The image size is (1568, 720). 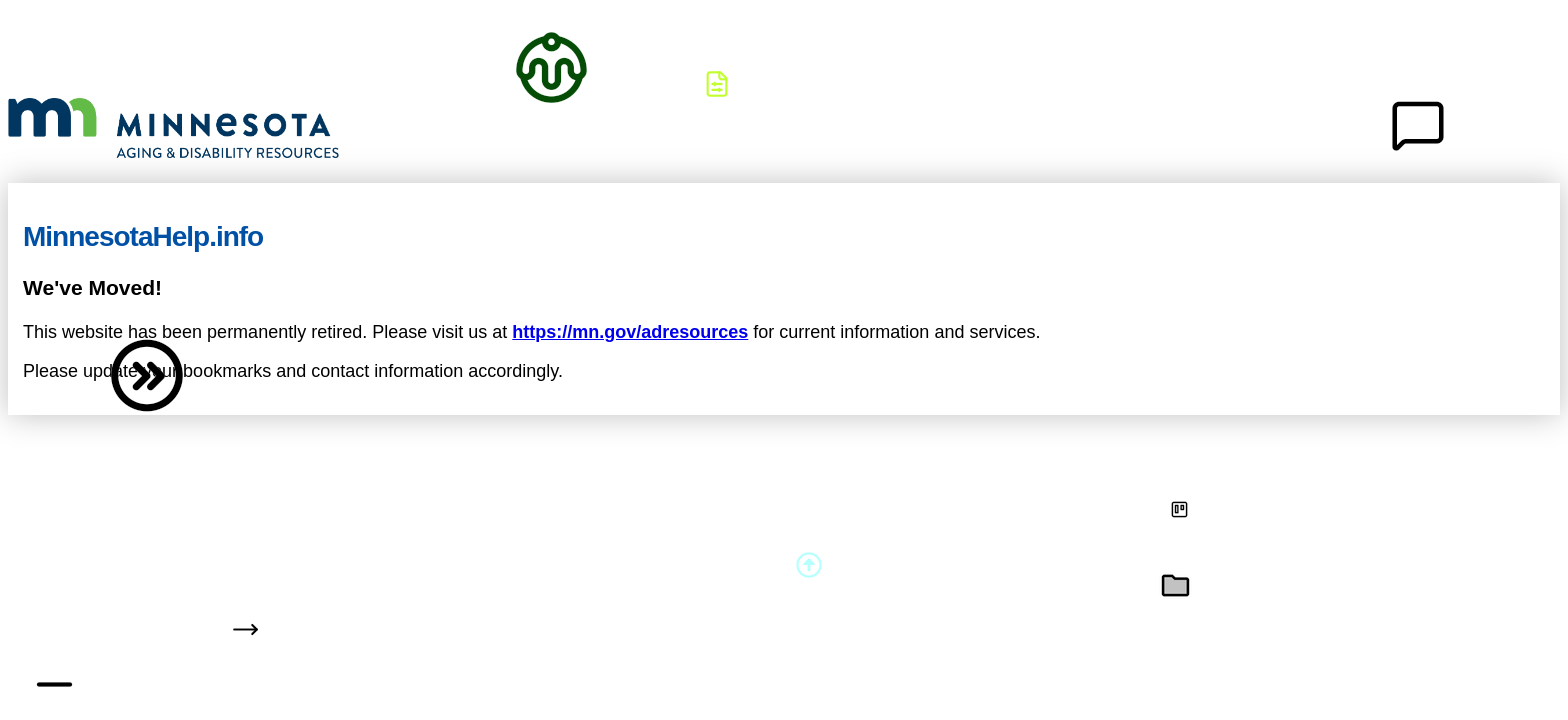 I want to click on move item to the right, so click(x=245, y=629).